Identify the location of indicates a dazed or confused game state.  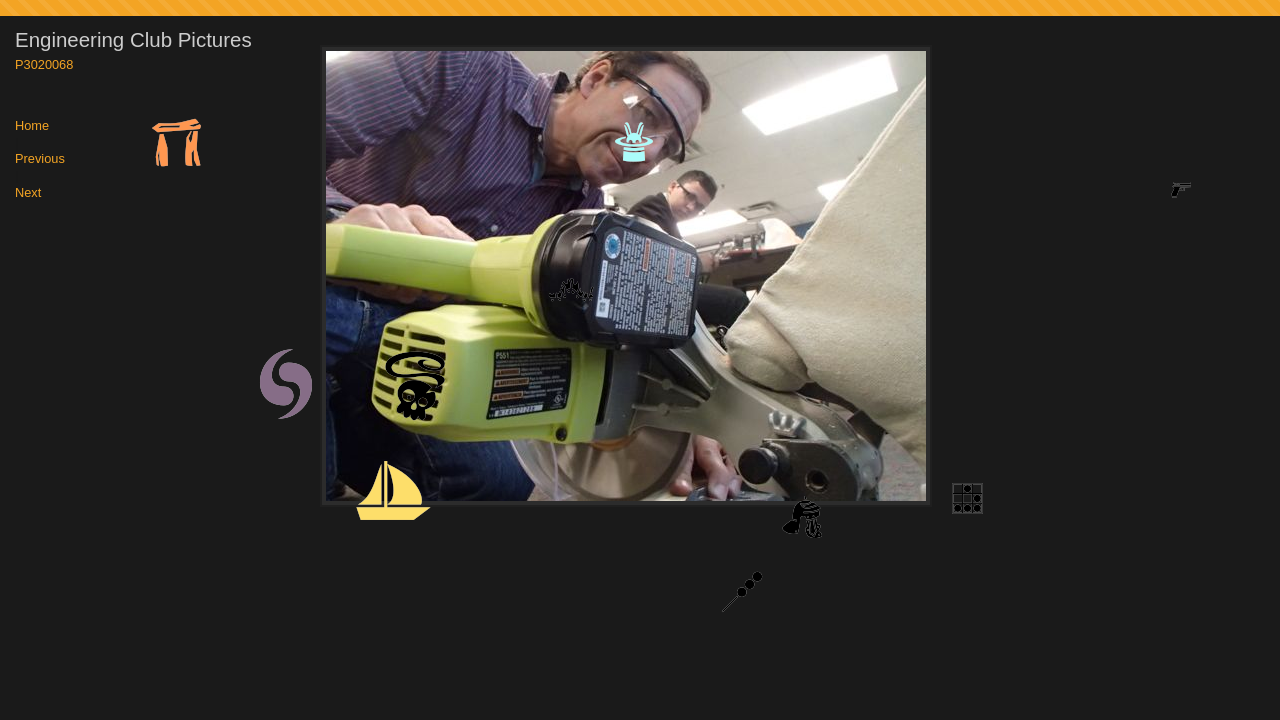
(417, 386).